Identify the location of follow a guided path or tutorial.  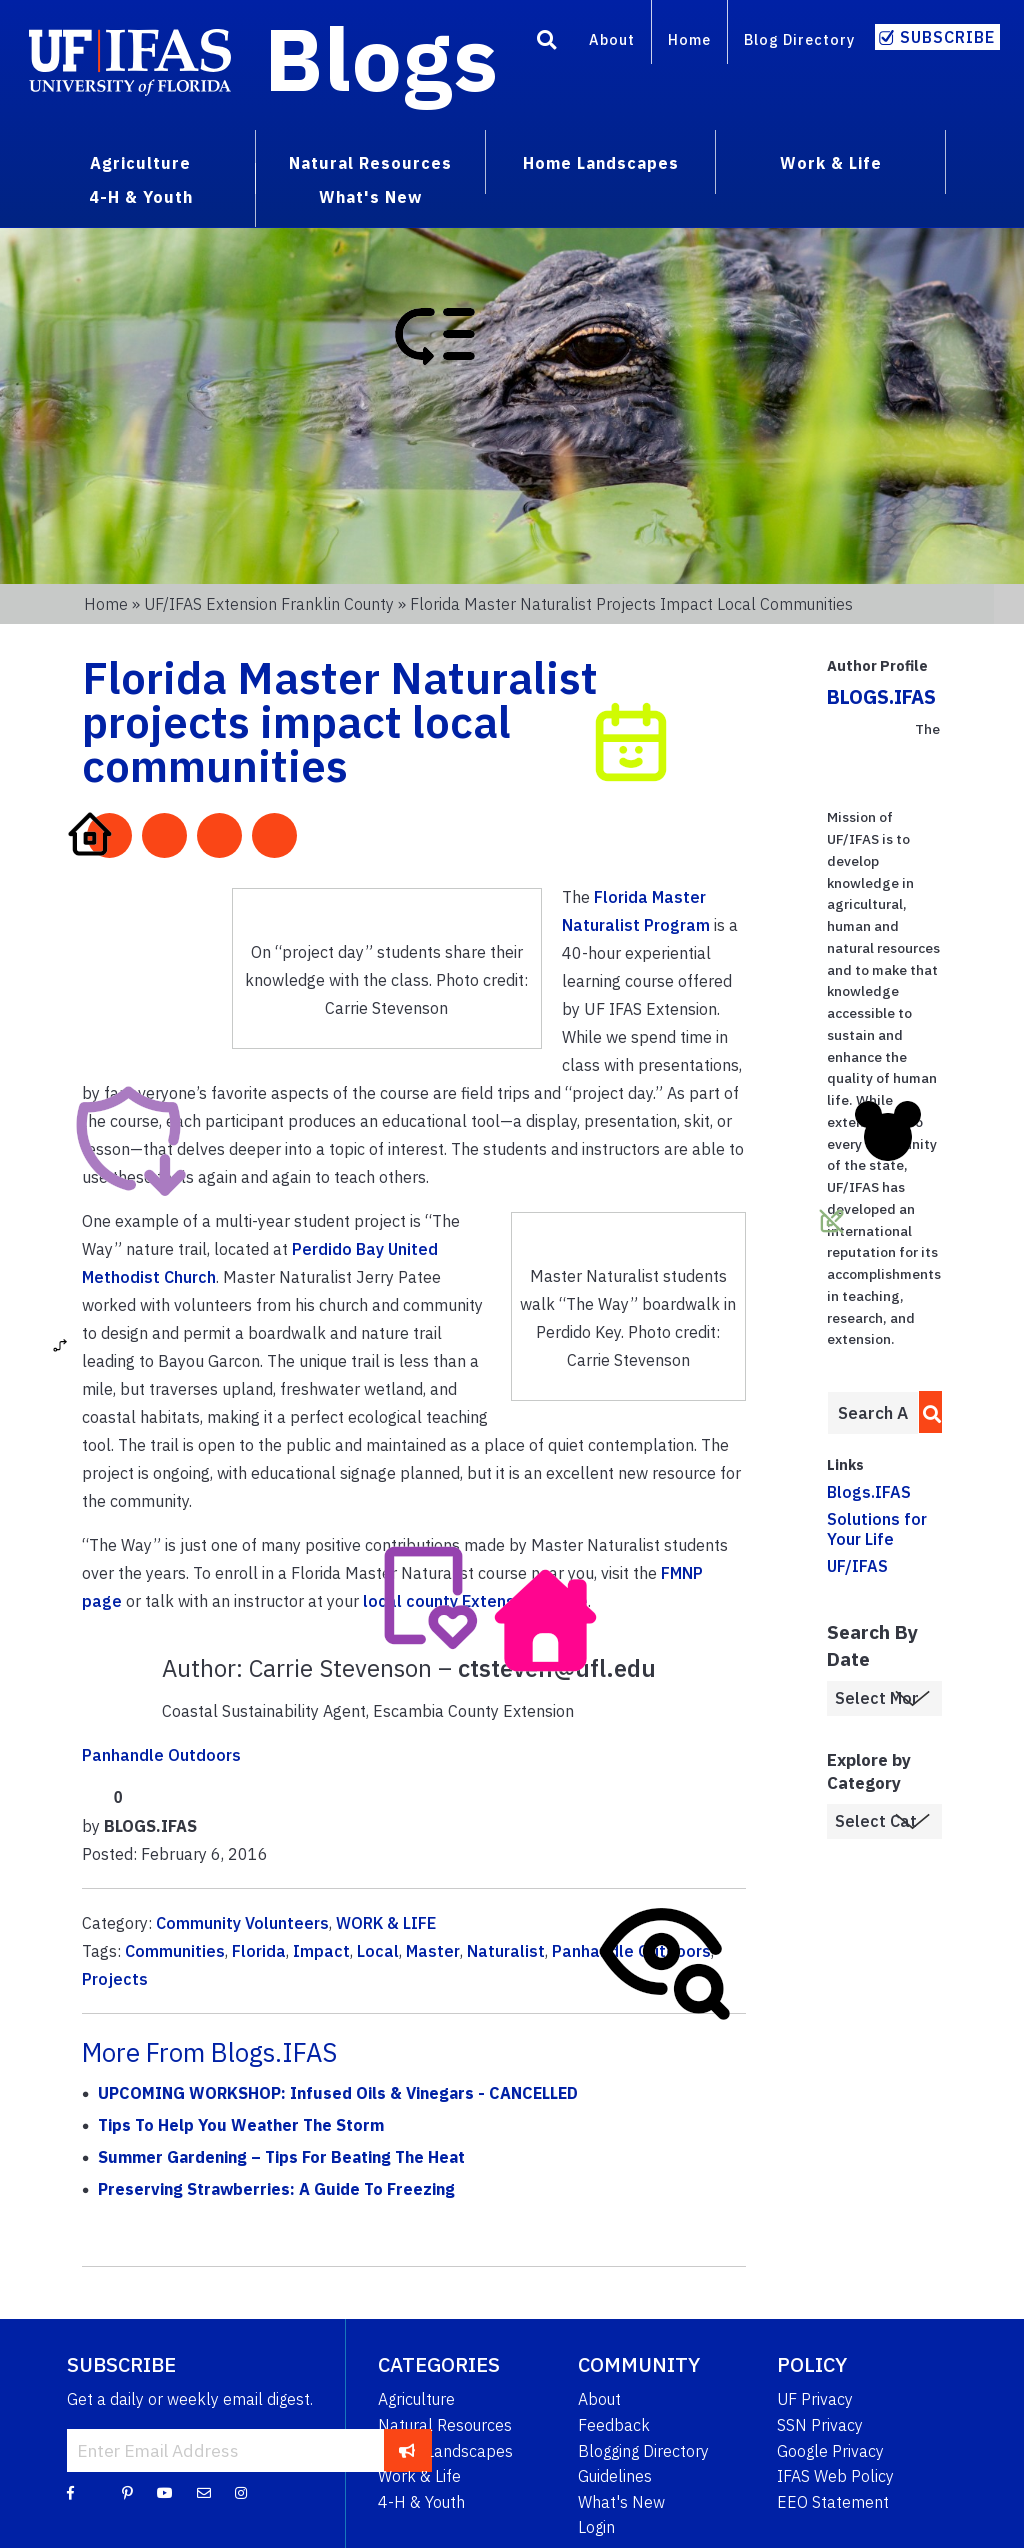
(60, 1345).